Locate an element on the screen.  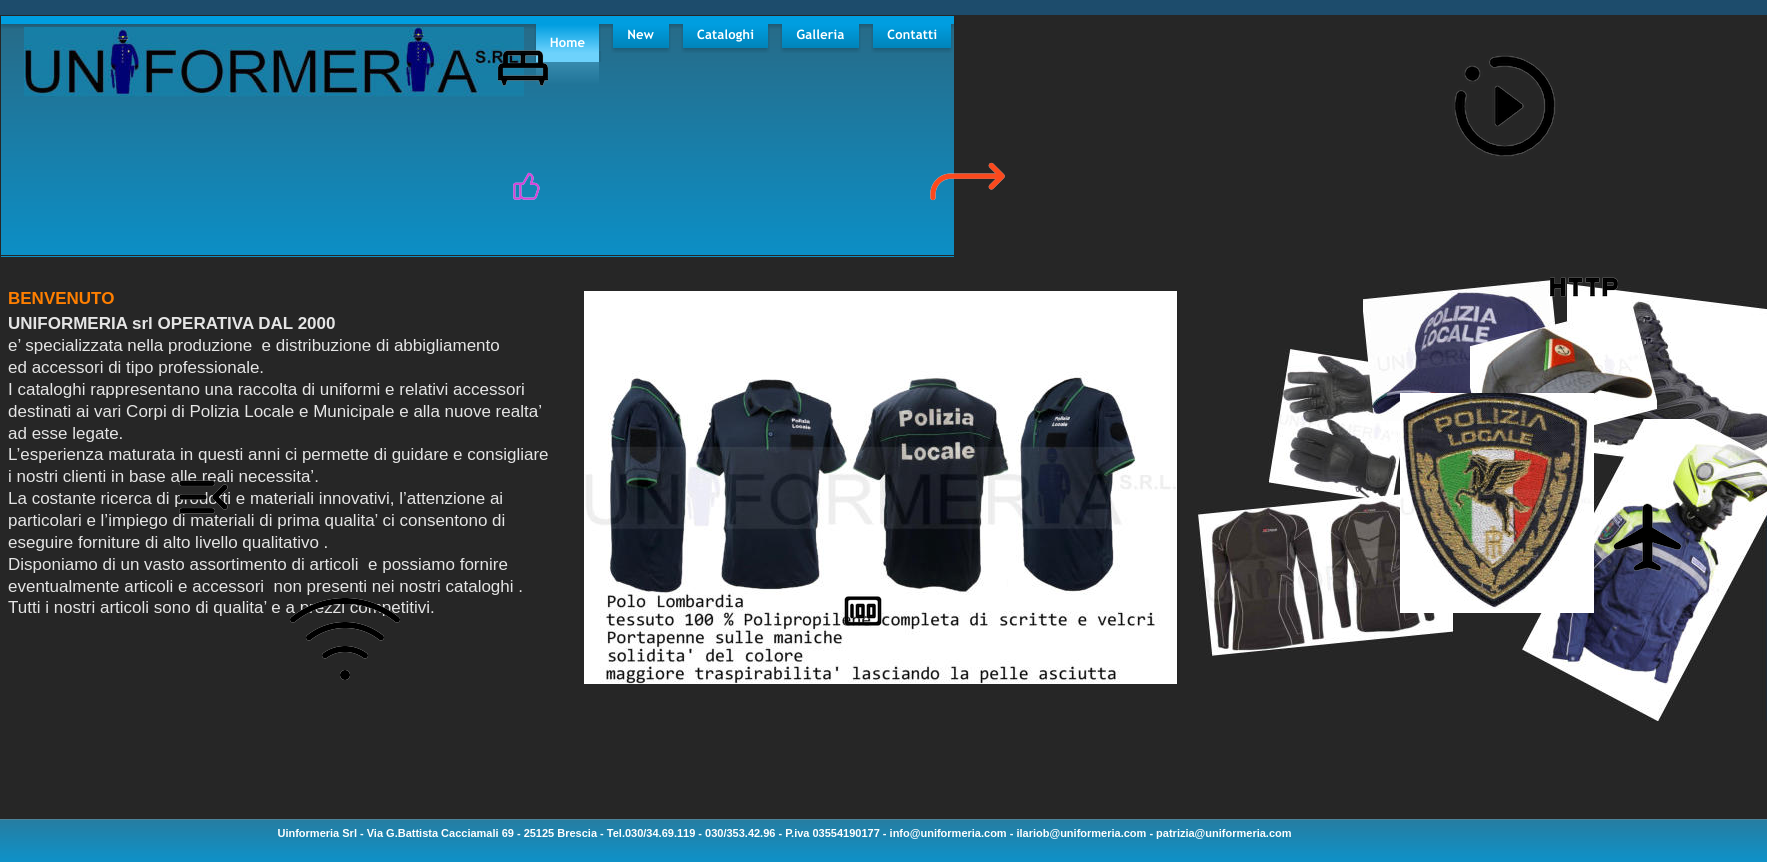
view currency or payment options is located at coordinates (863, 611).